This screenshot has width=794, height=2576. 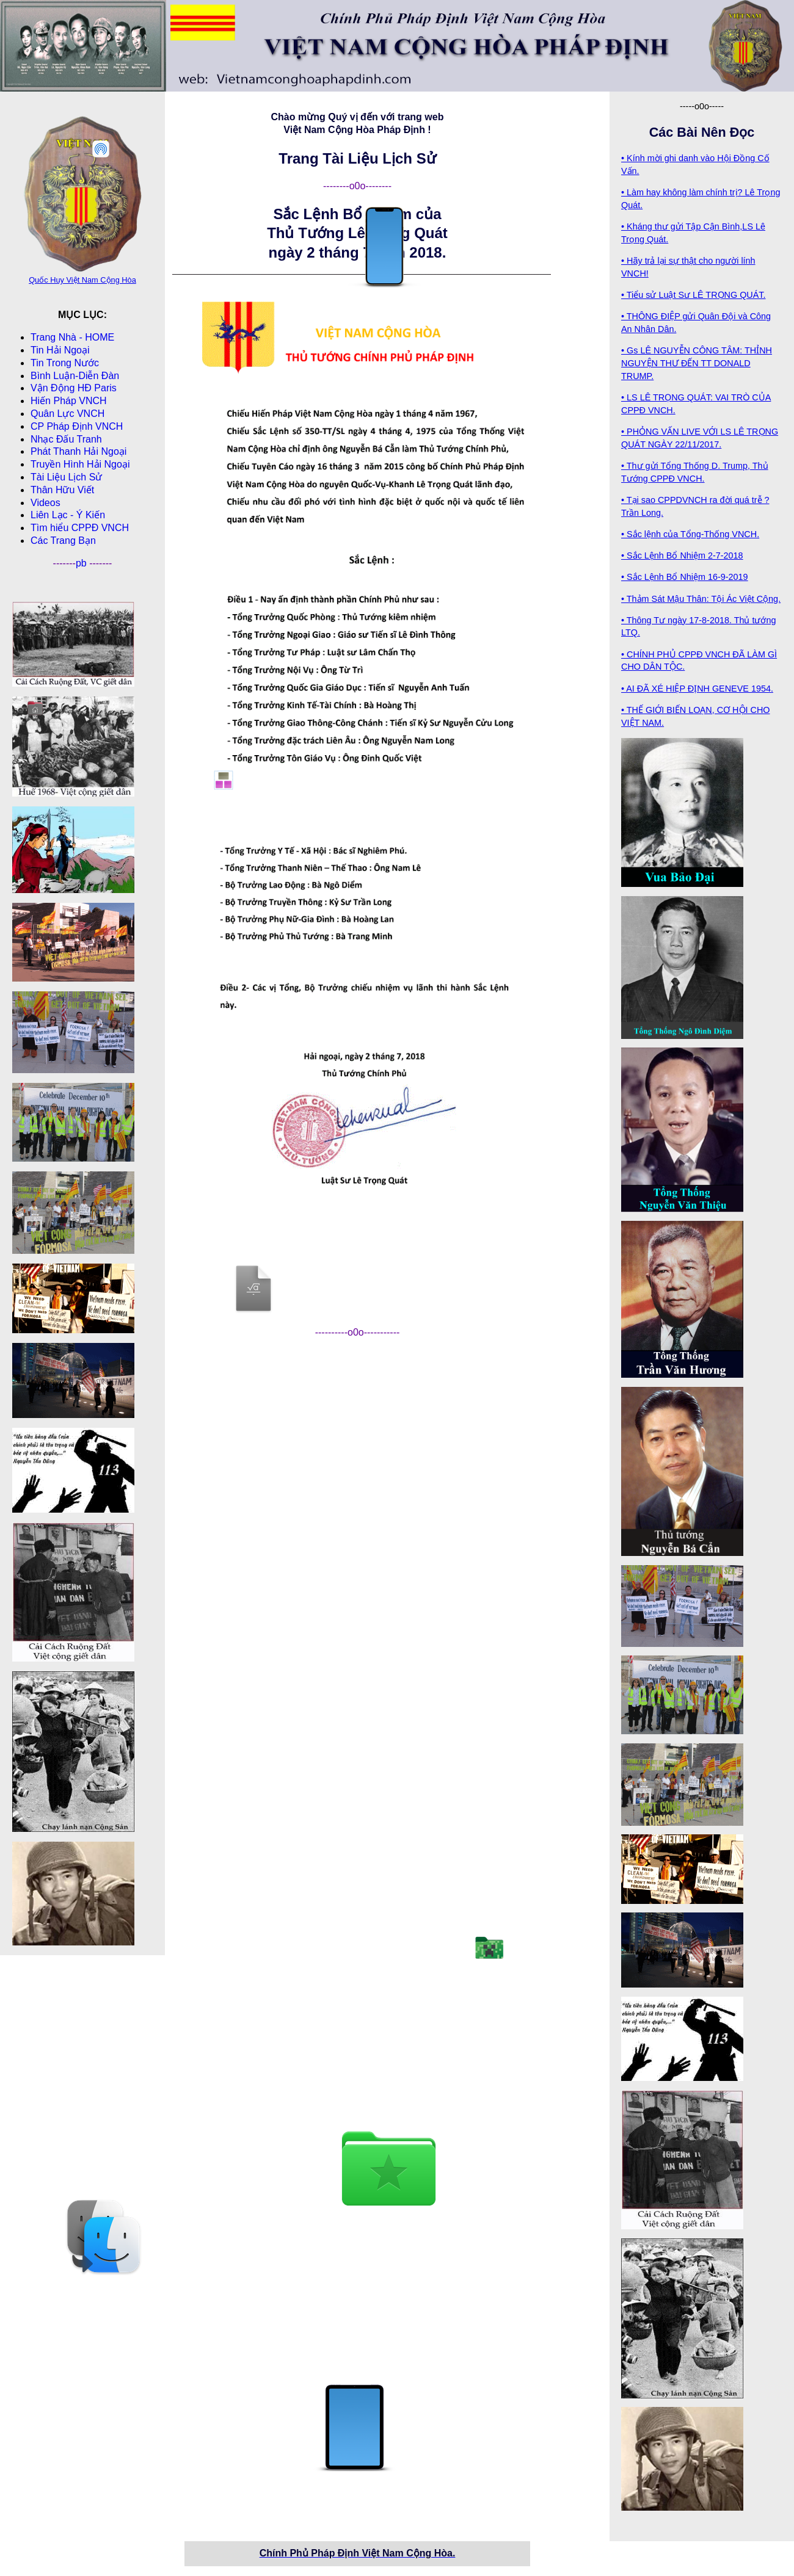 I want to click on share files wirelessly with nearby Apple devices, so click(x=101, y=149).